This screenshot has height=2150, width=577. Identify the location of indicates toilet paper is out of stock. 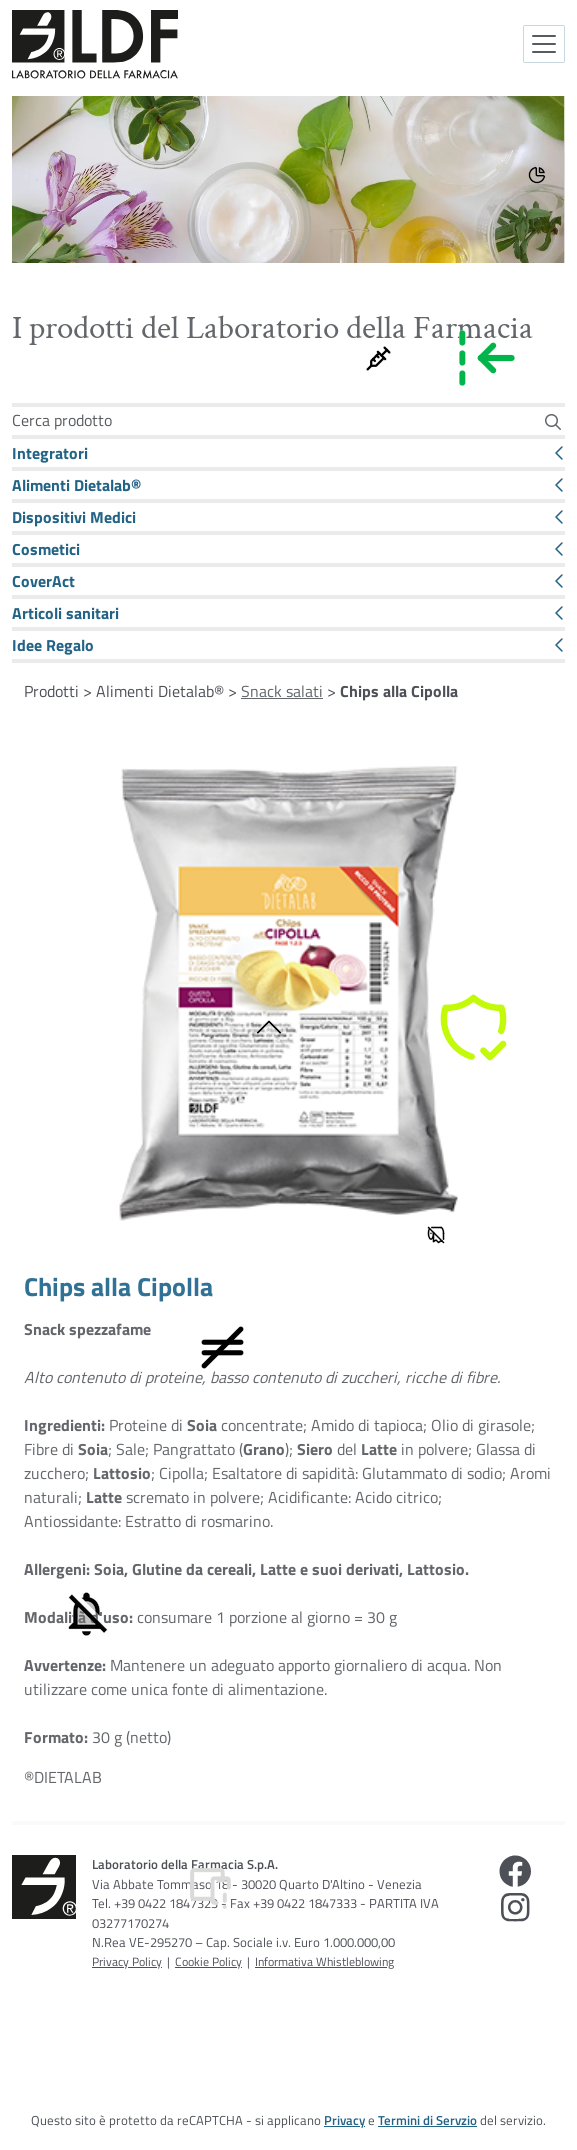
(436, 1235).